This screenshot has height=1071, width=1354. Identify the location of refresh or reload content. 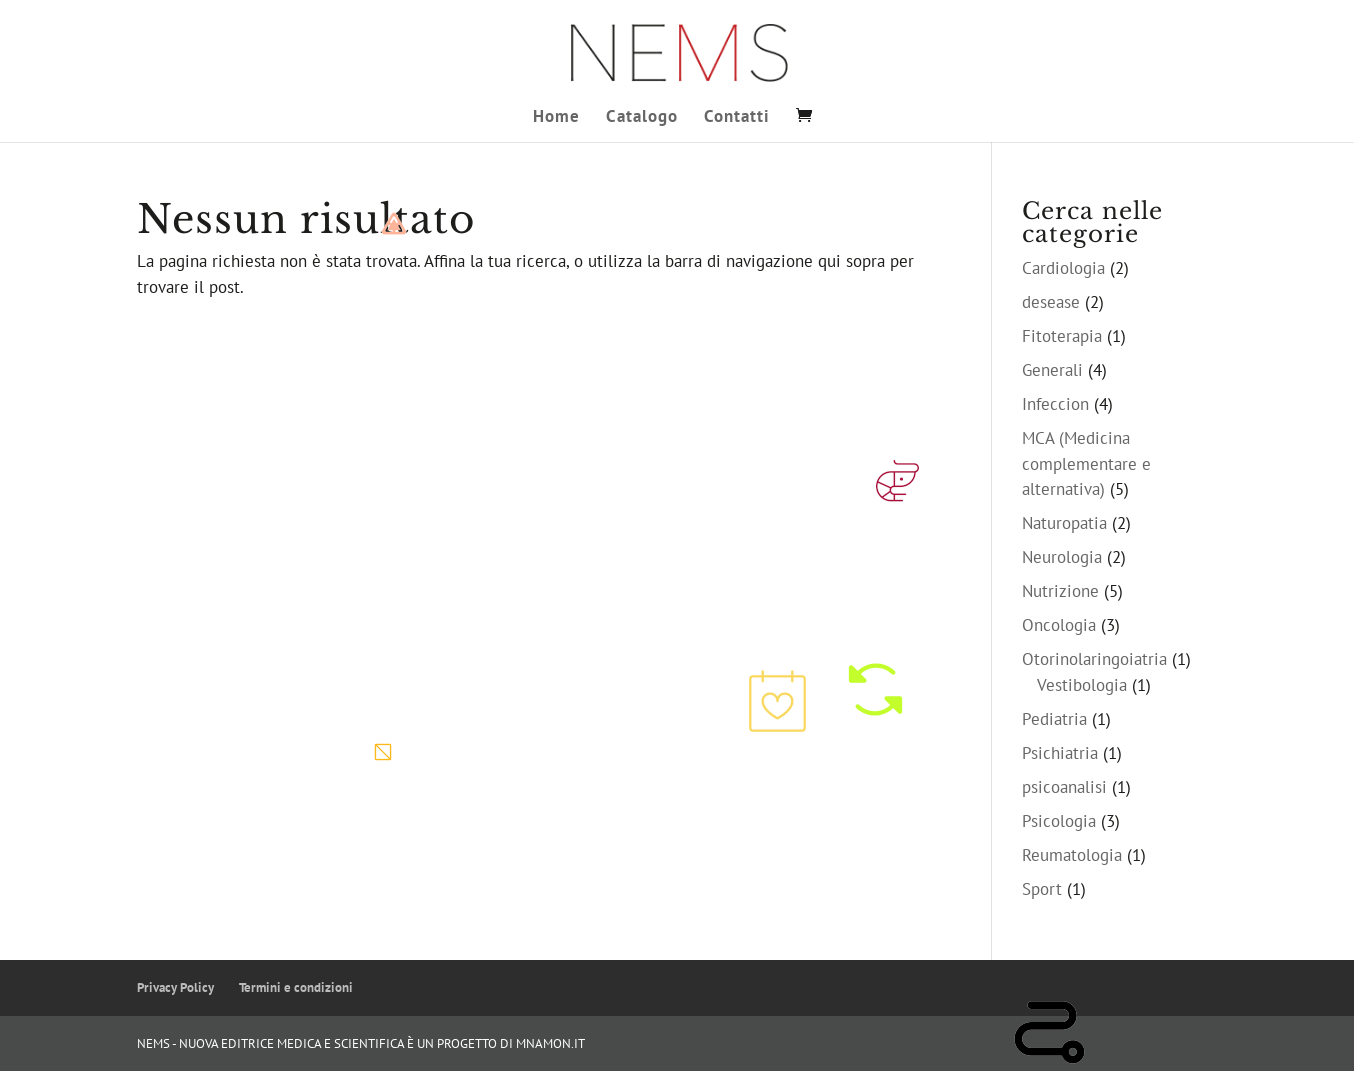
(875, 689).